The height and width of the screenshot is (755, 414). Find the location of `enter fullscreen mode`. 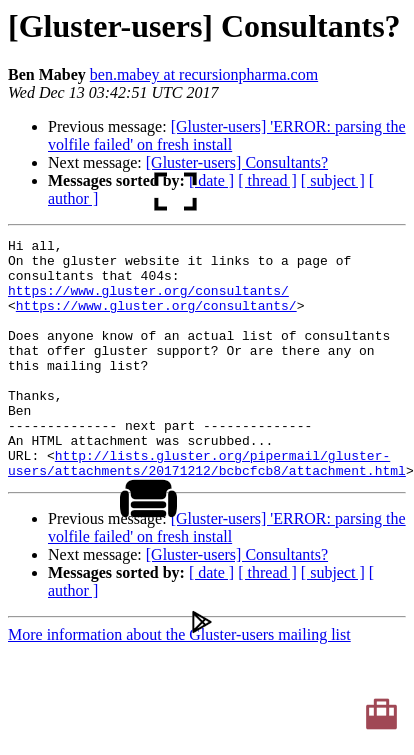

enter fullscreen mode is located at coordinates (175, 191).